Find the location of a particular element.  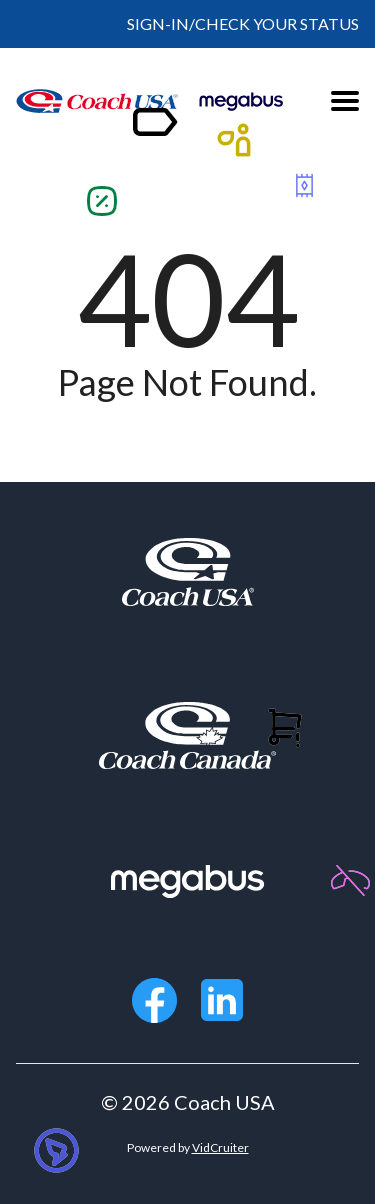

open DingTalk messaging app is located at coordinates (56, 1150).